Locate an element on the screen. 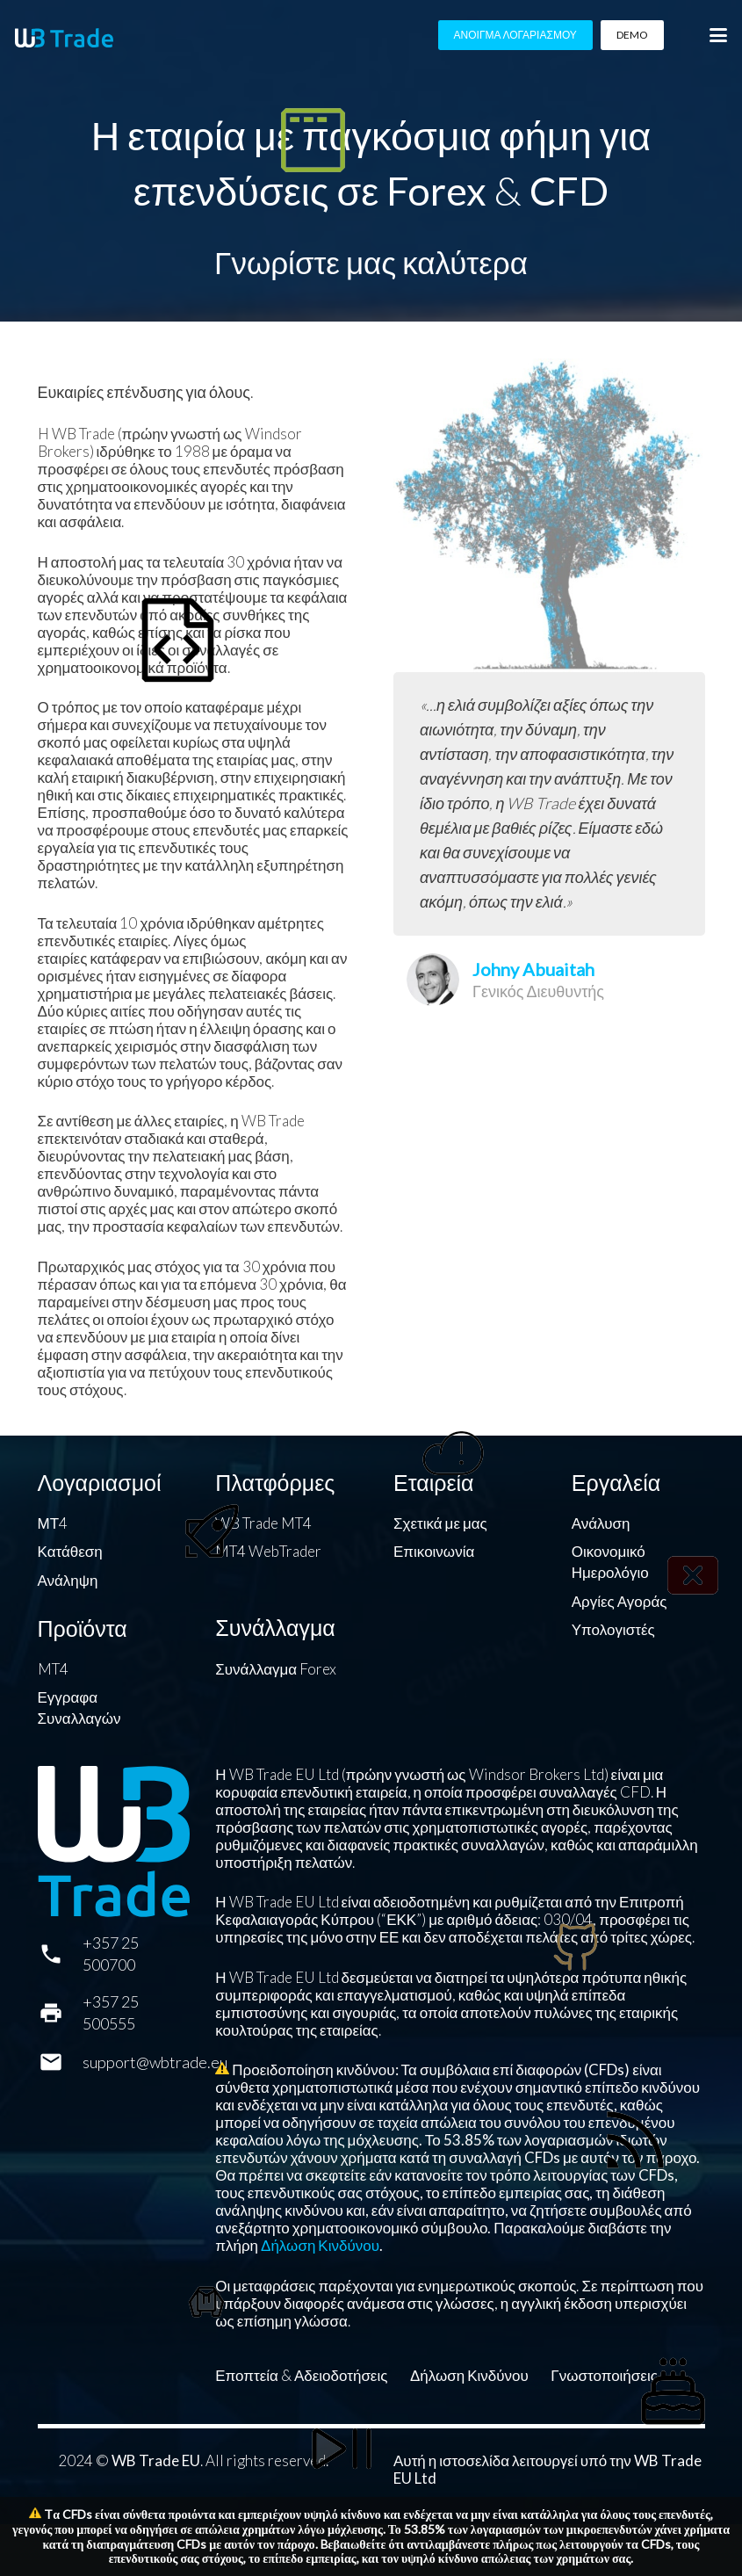 This screenshot has width=742, height=2576. browse clothing or apparel items is located at coordinates (206, 2302).